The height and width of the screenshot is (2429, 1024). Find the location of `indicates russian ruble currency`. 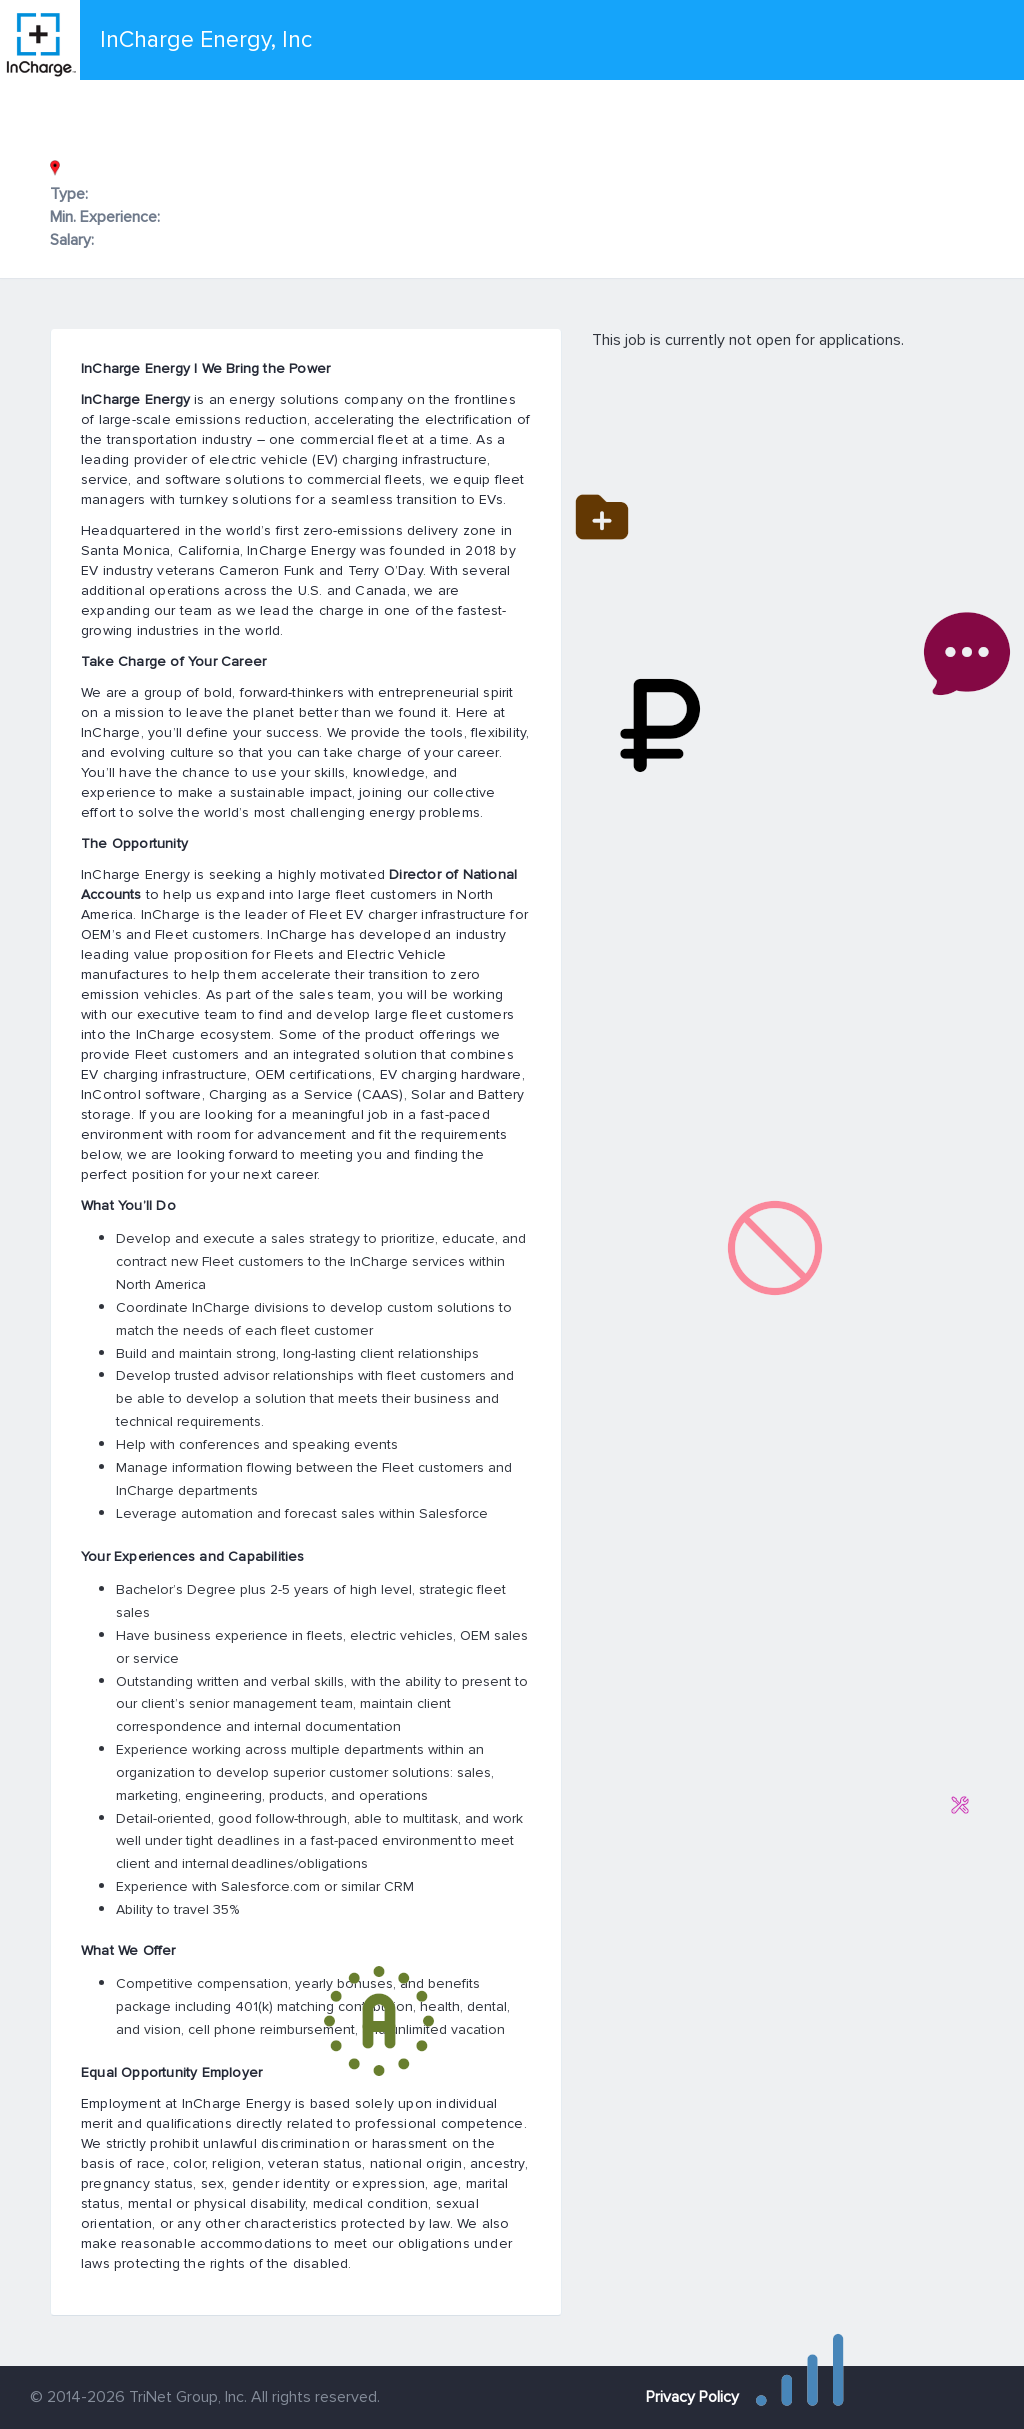

indicates russian ruble currency is located at coordinates (663, 725).